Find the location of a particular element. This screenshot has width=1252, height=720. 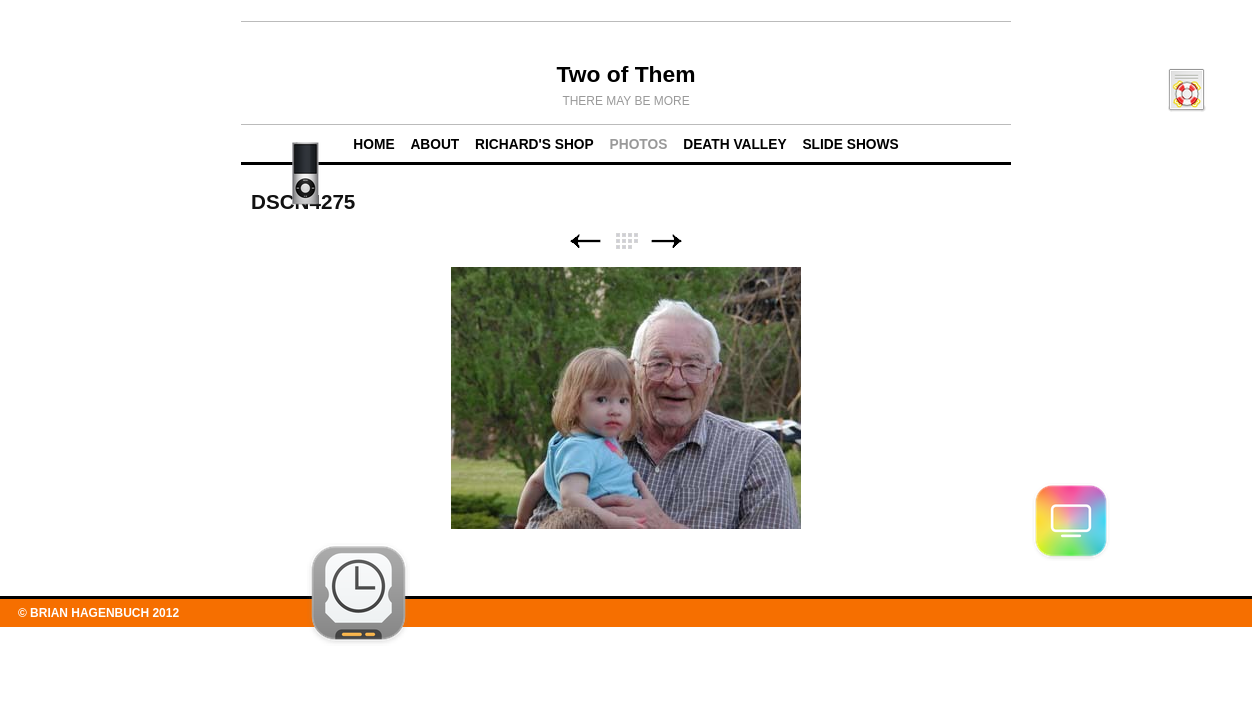

open display color preferences is located at coordinates (1071, 522).